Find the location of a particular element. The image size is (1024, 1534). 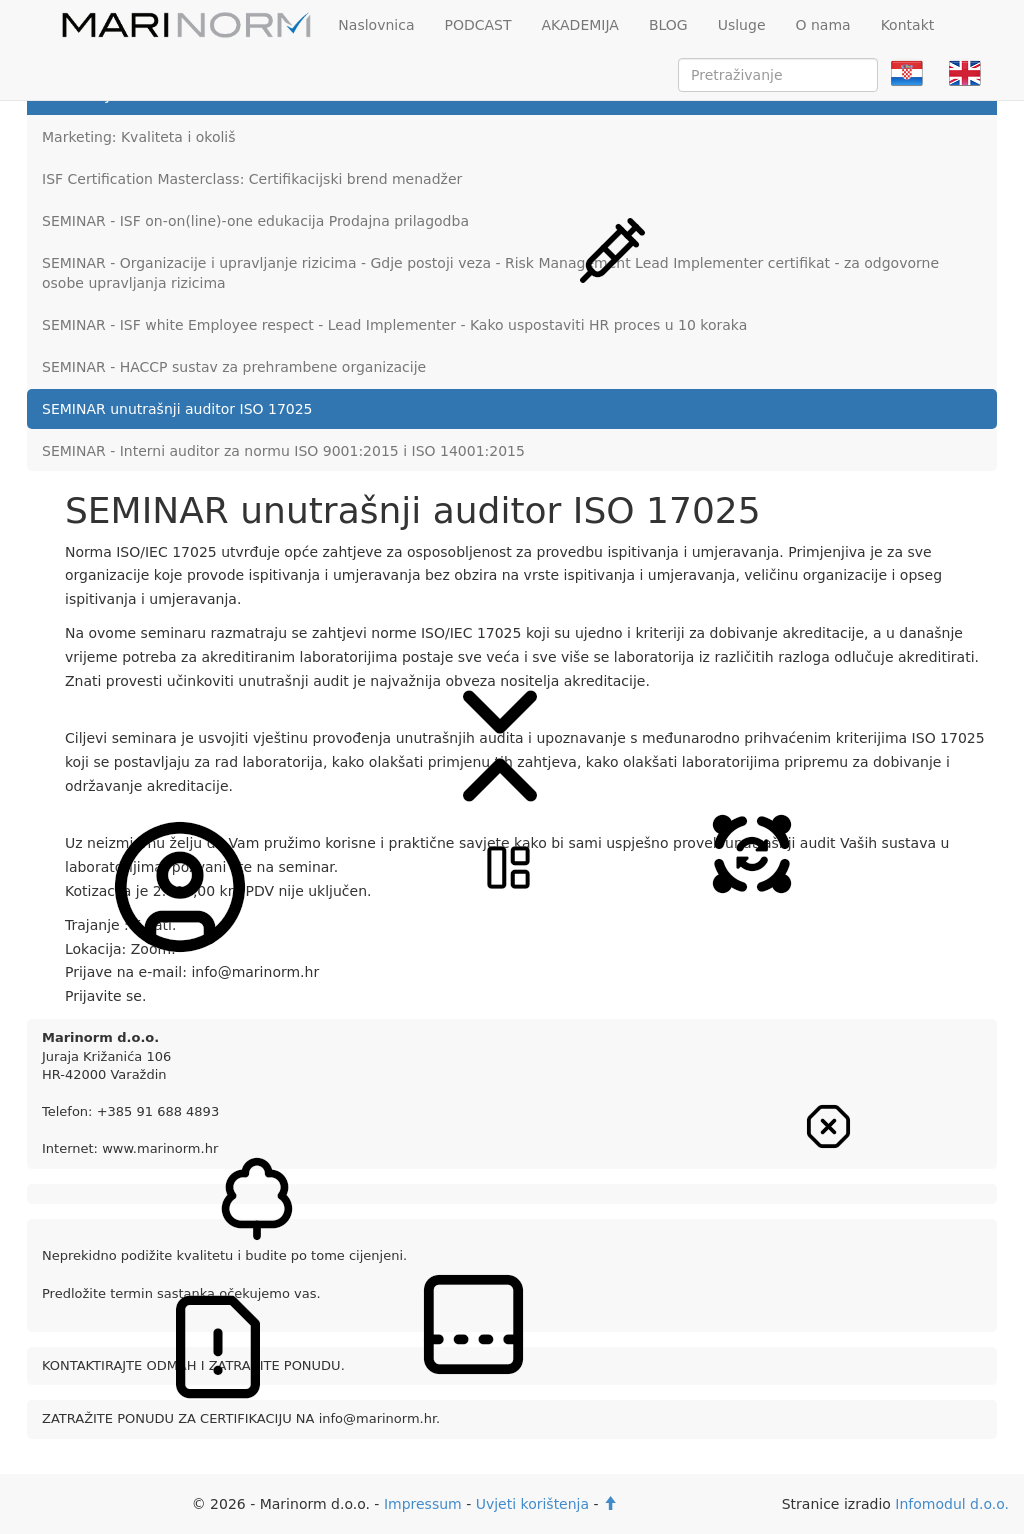

access medical or health-related features is located at coordinates (612, 250).